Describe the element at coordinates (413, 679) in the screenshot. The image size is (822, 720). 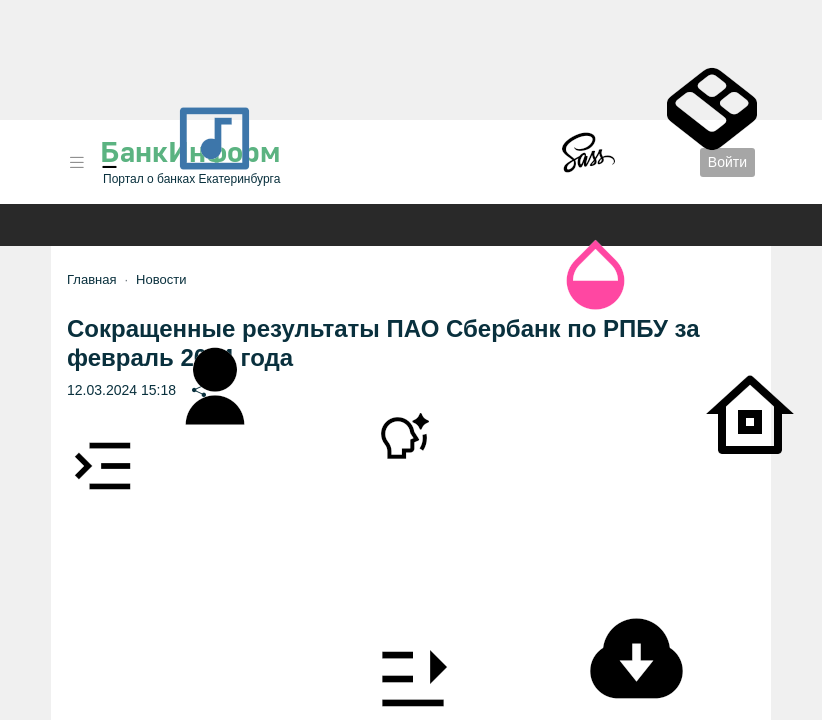
I see `expand the navigation menu` at that location.